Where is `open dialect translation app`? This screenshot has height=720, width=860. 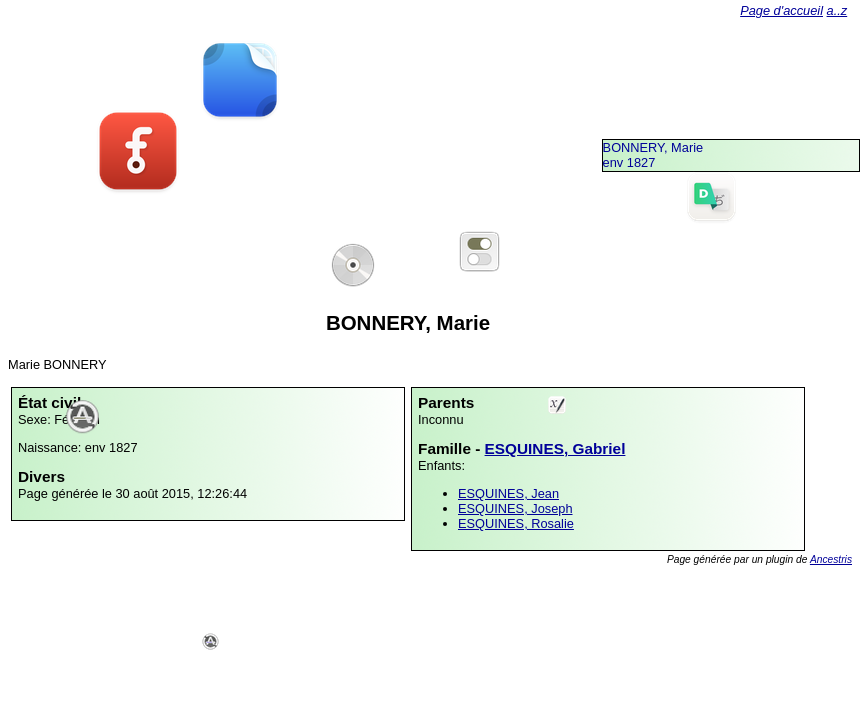 open dialect translation app is located at coordinates (711, 196).